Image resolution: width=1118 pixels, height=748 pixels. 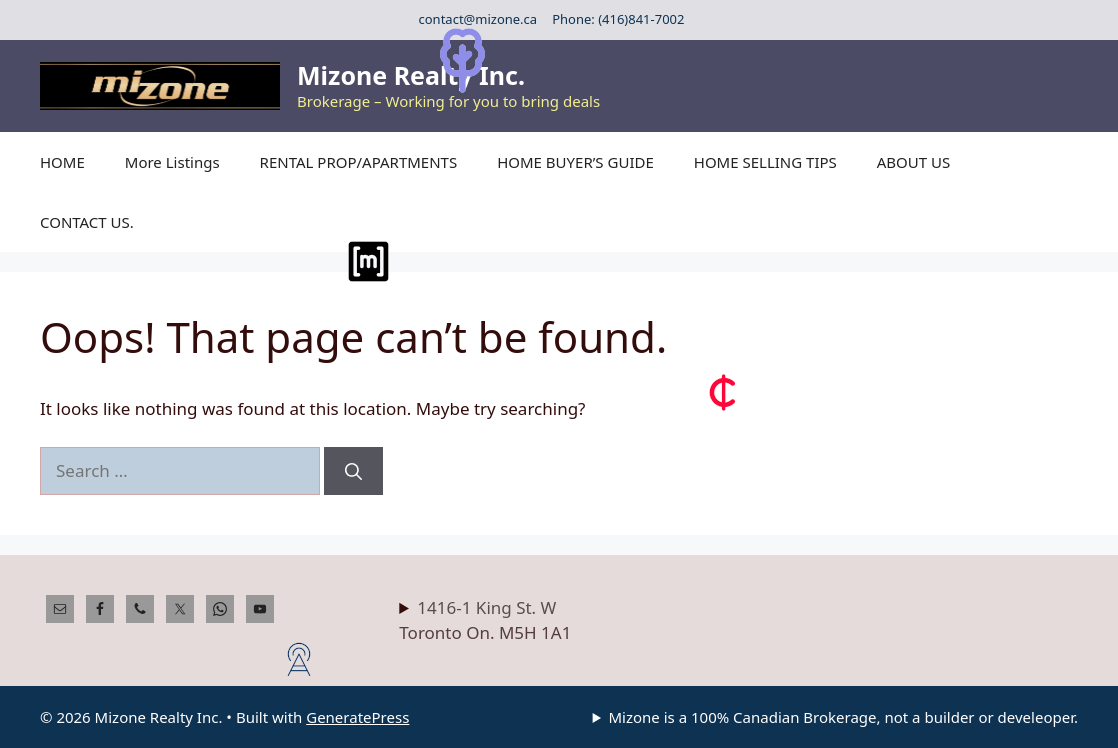 What do you see at coordinates (722, 392) in the screenshot?
I see `indicates Ghanaian cedi currency` at bounding box center [722, 392].